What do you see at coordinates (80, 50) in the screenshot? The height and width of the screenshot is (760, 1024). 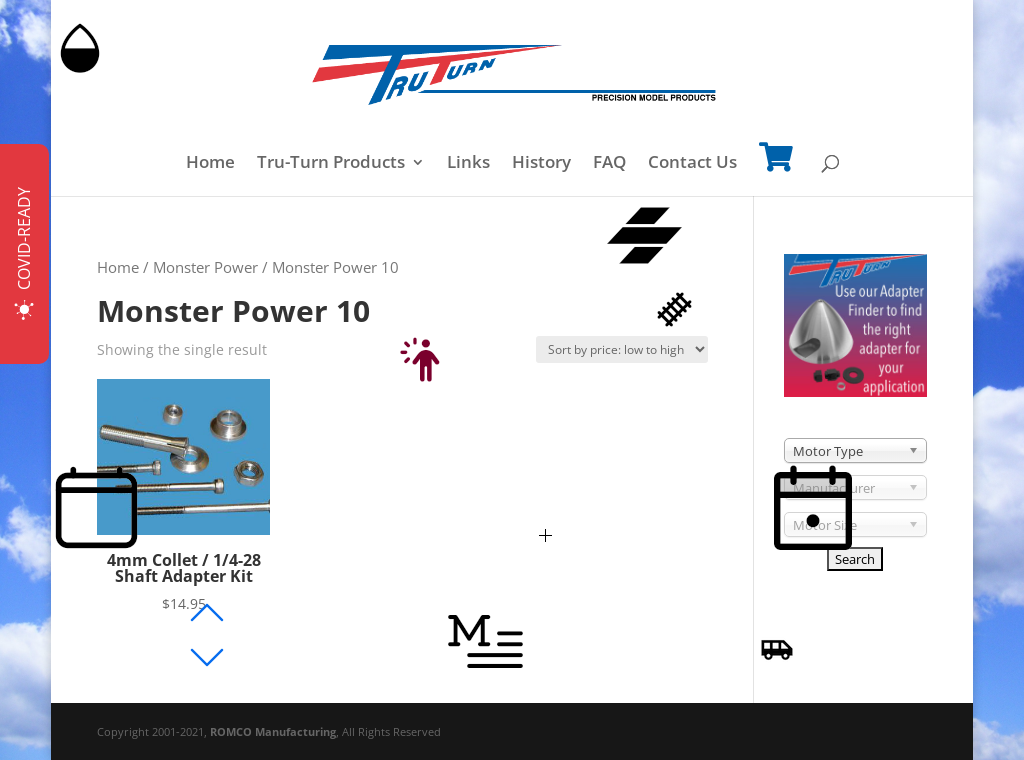 I see `adjust water or liquid fill level` at bounding box center [80, 50].